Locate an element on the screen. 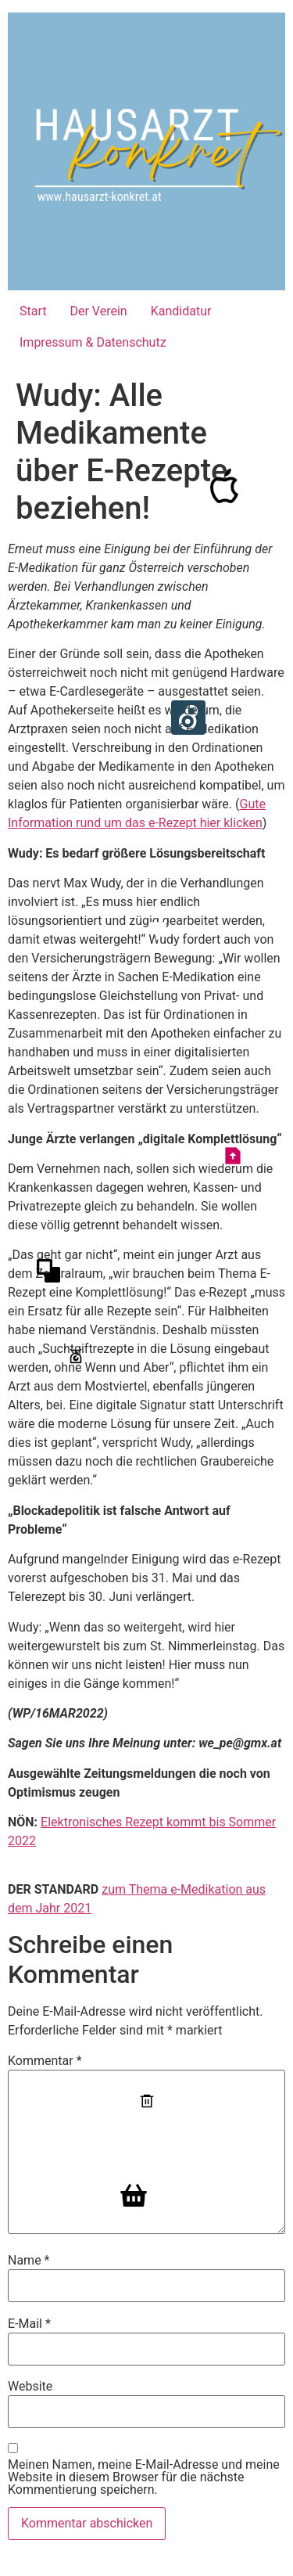  apple company logo is located at coordinates (225, 486).